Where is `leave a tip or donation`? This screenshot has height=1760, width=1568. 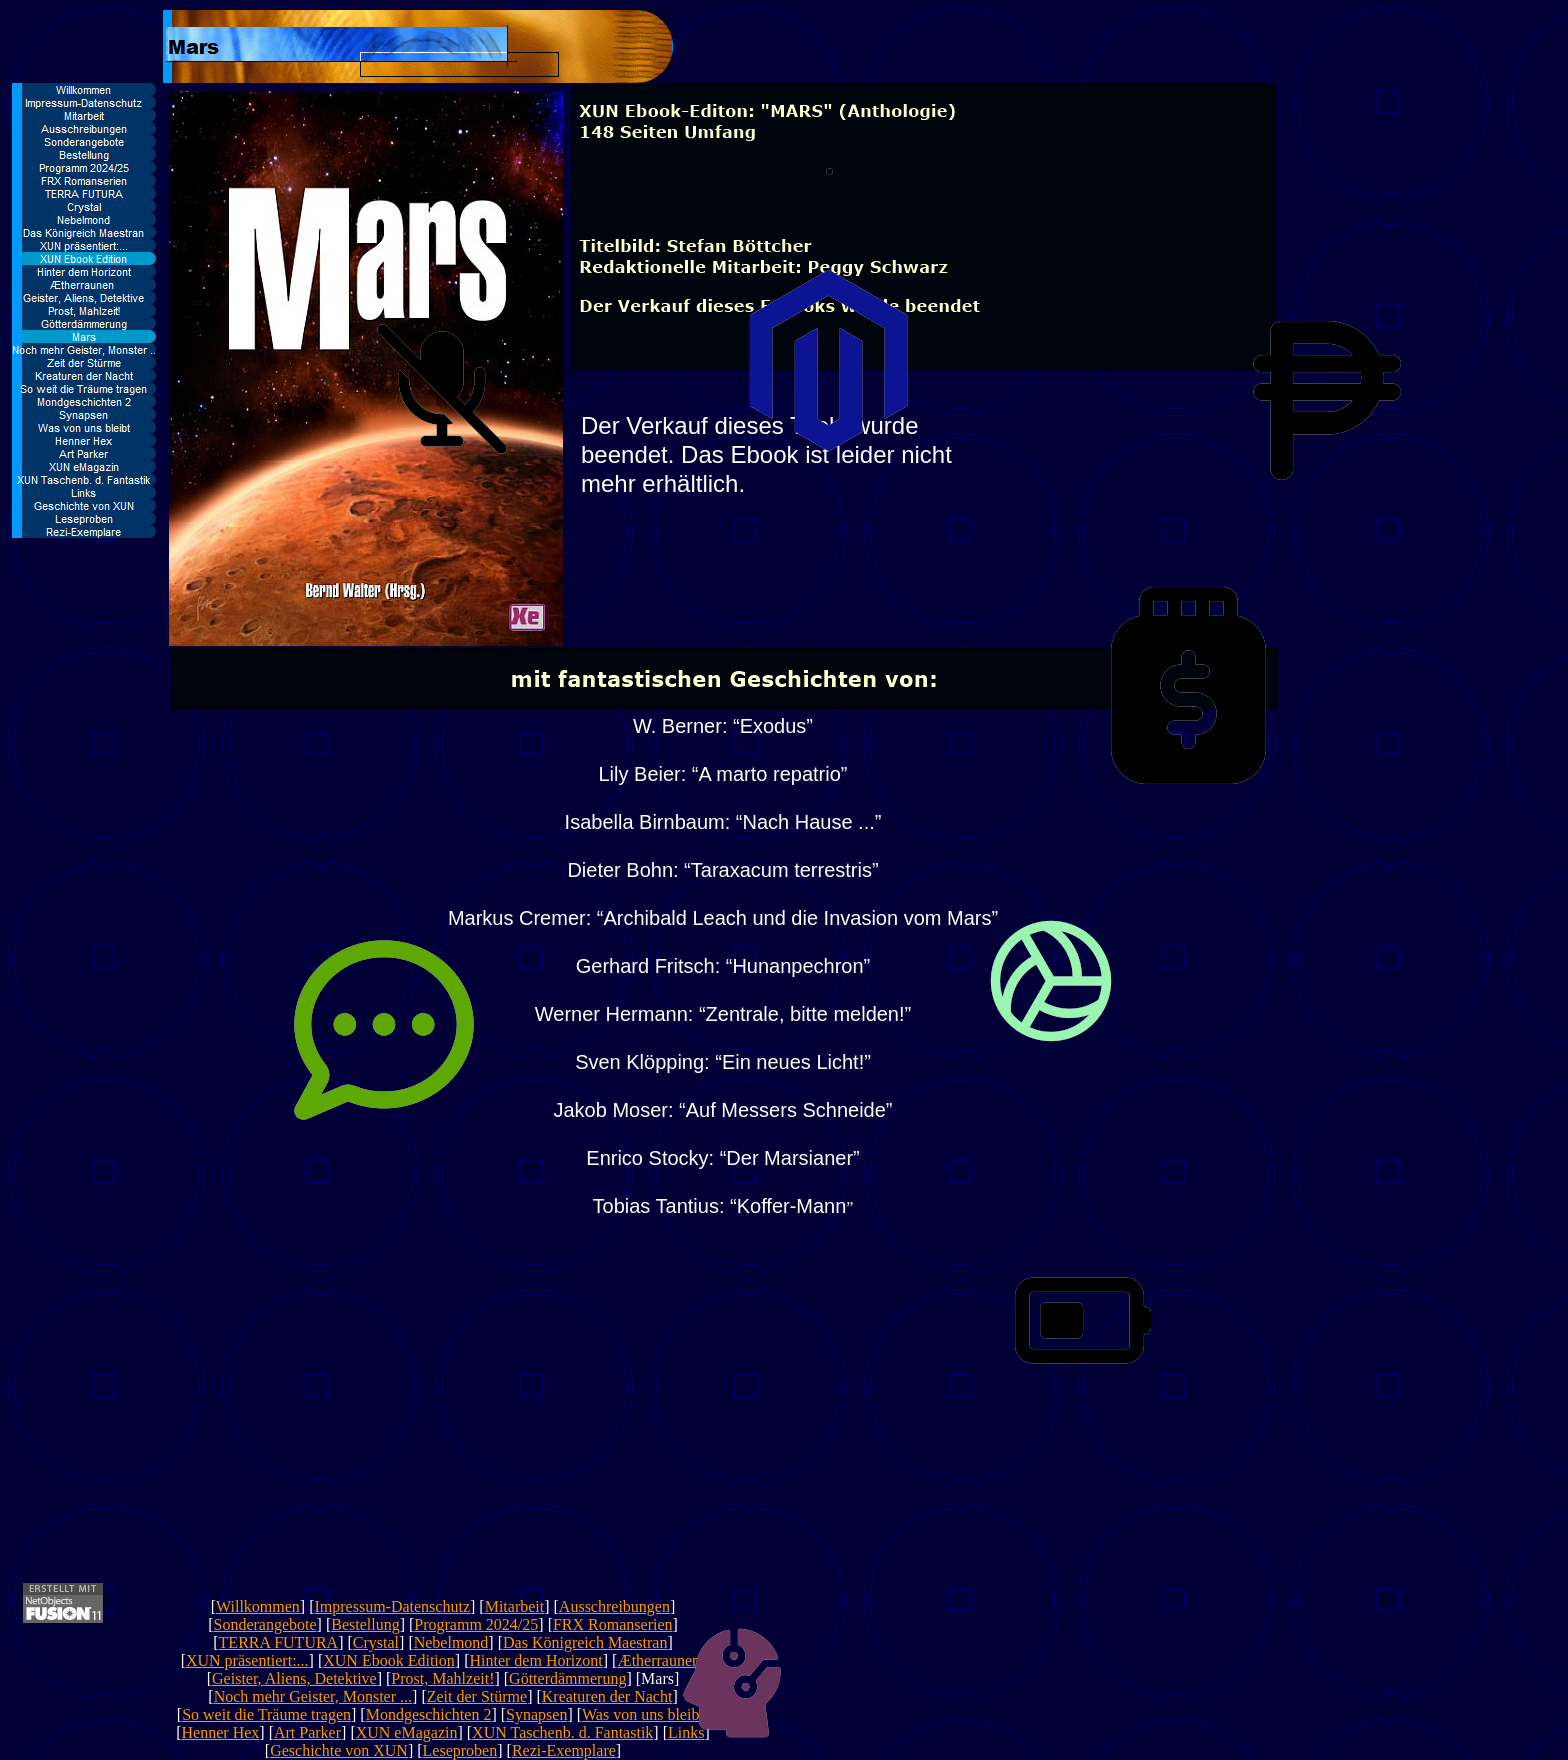
leave a tip or donation is located at coordinates (1188, 685).